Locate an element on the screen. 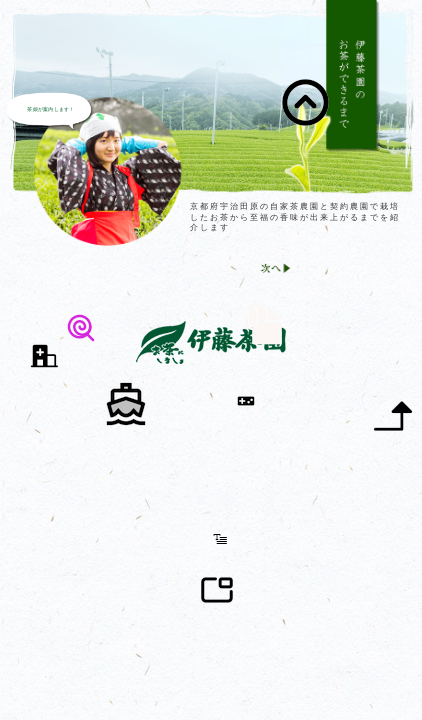  redirect or forward content upward is located at coordinates (394, 417).